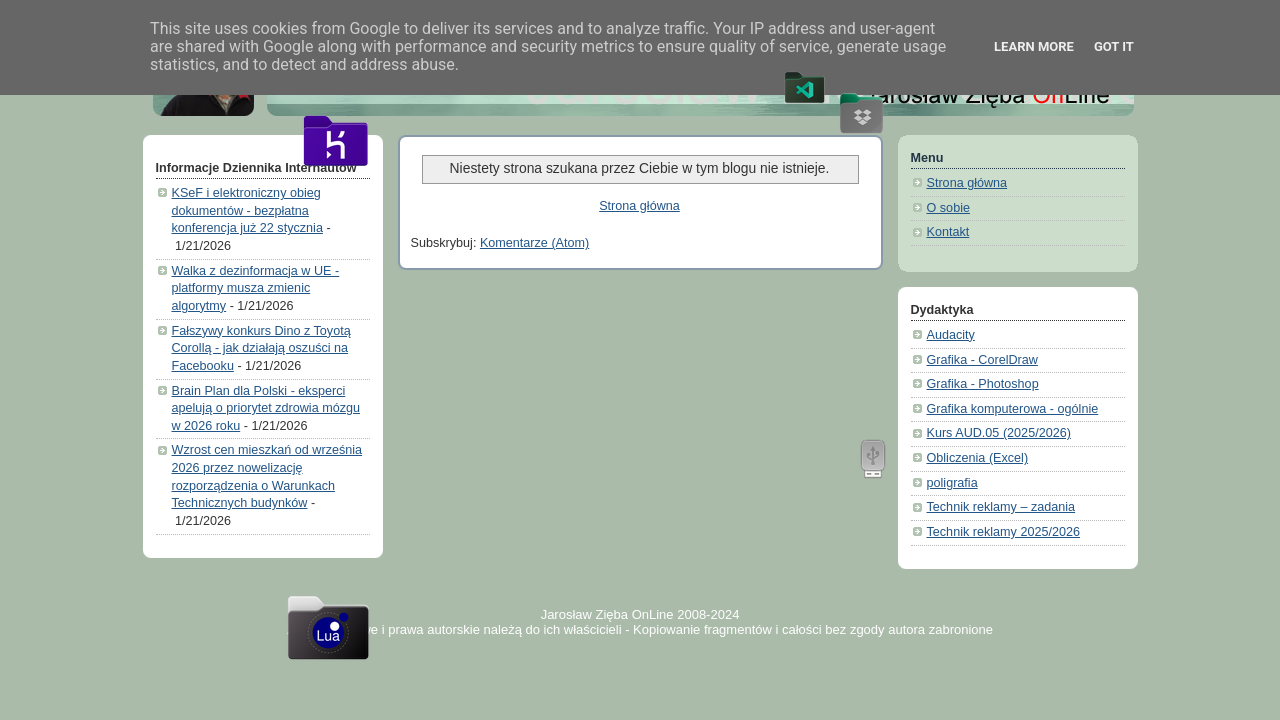 The image size is (1280, 720). What do you see at coordinates (328, 630) in the screenshot?
I see `folder containing lua scripts or projects` at bounding box center [328, 630].